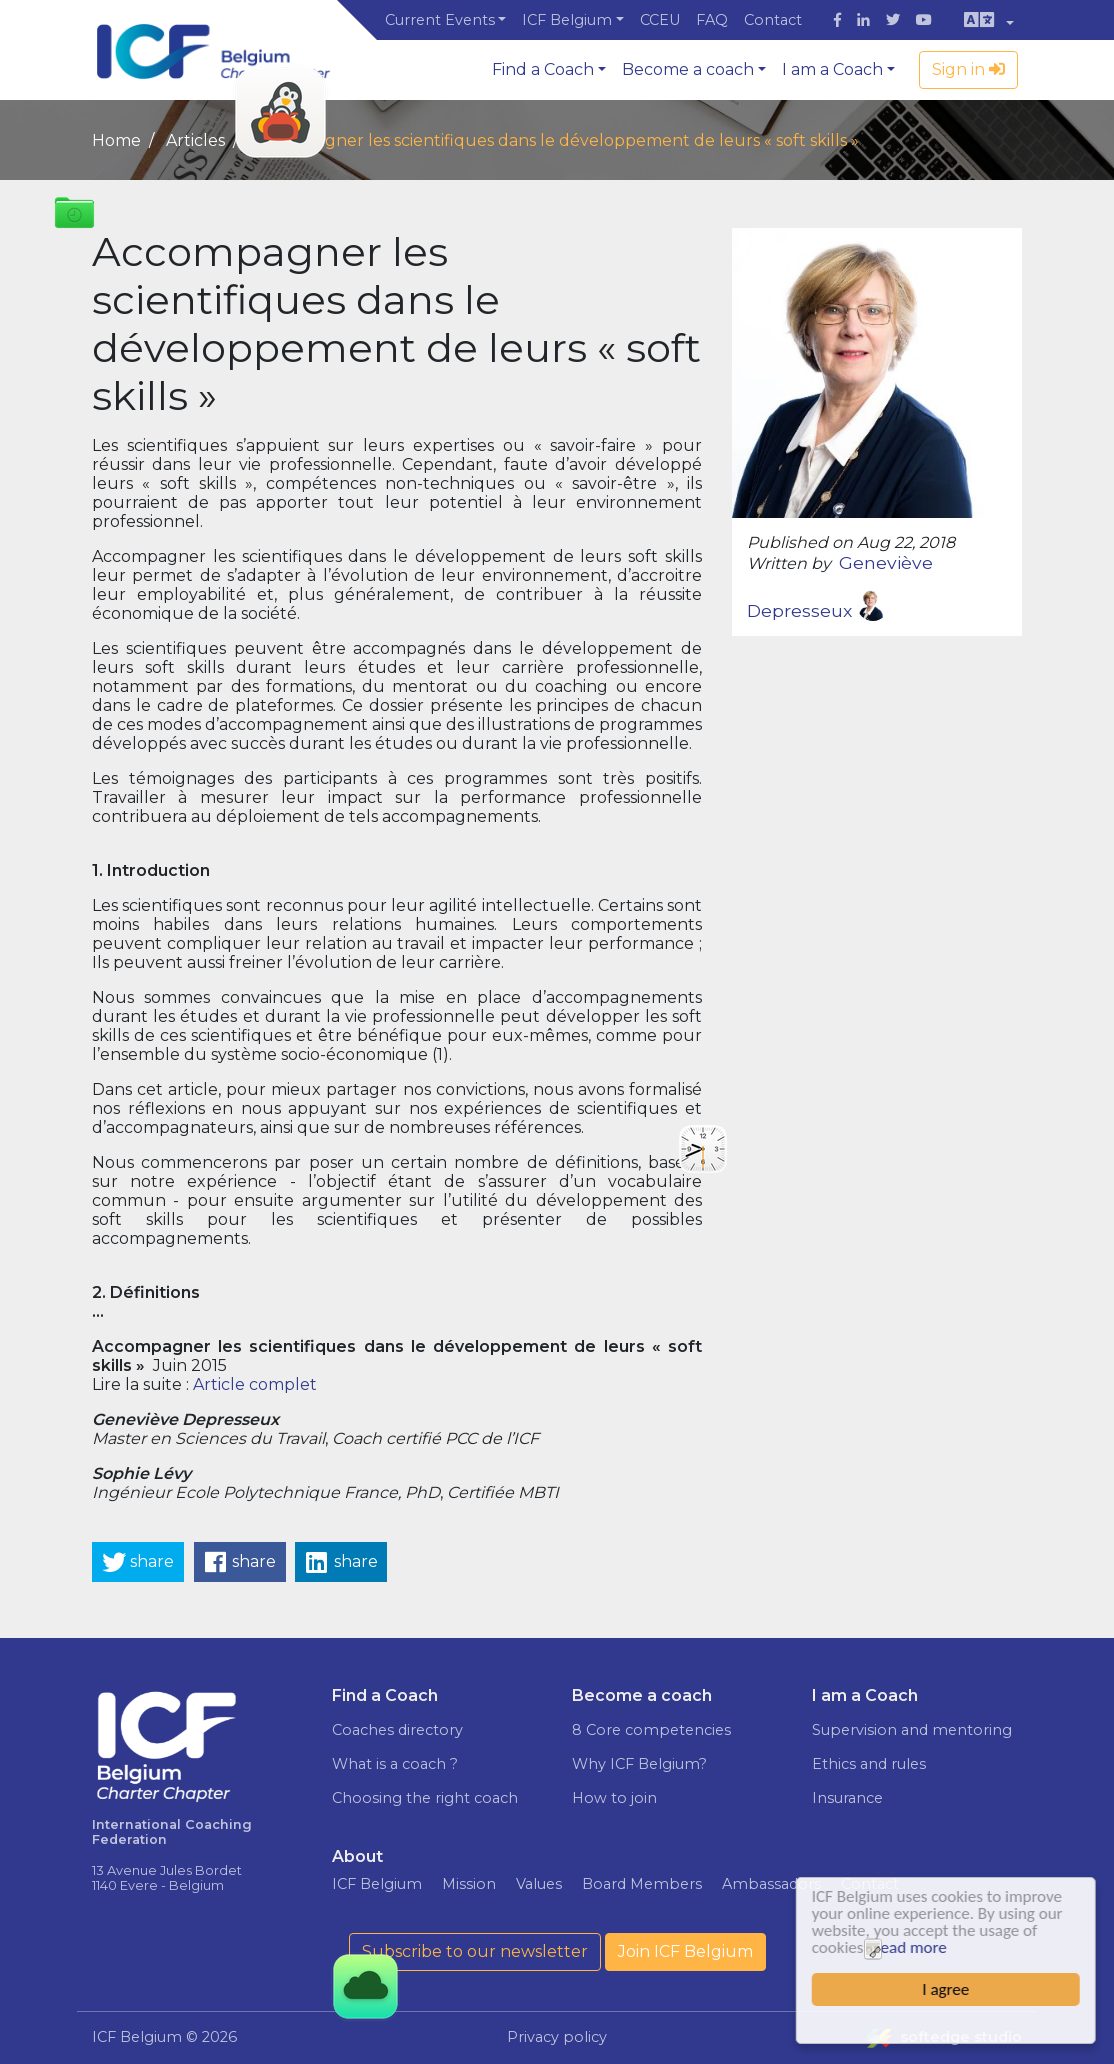 This screenshot has width=1114, height=2064. I want to click on open the documents app, so click(873, 1949).